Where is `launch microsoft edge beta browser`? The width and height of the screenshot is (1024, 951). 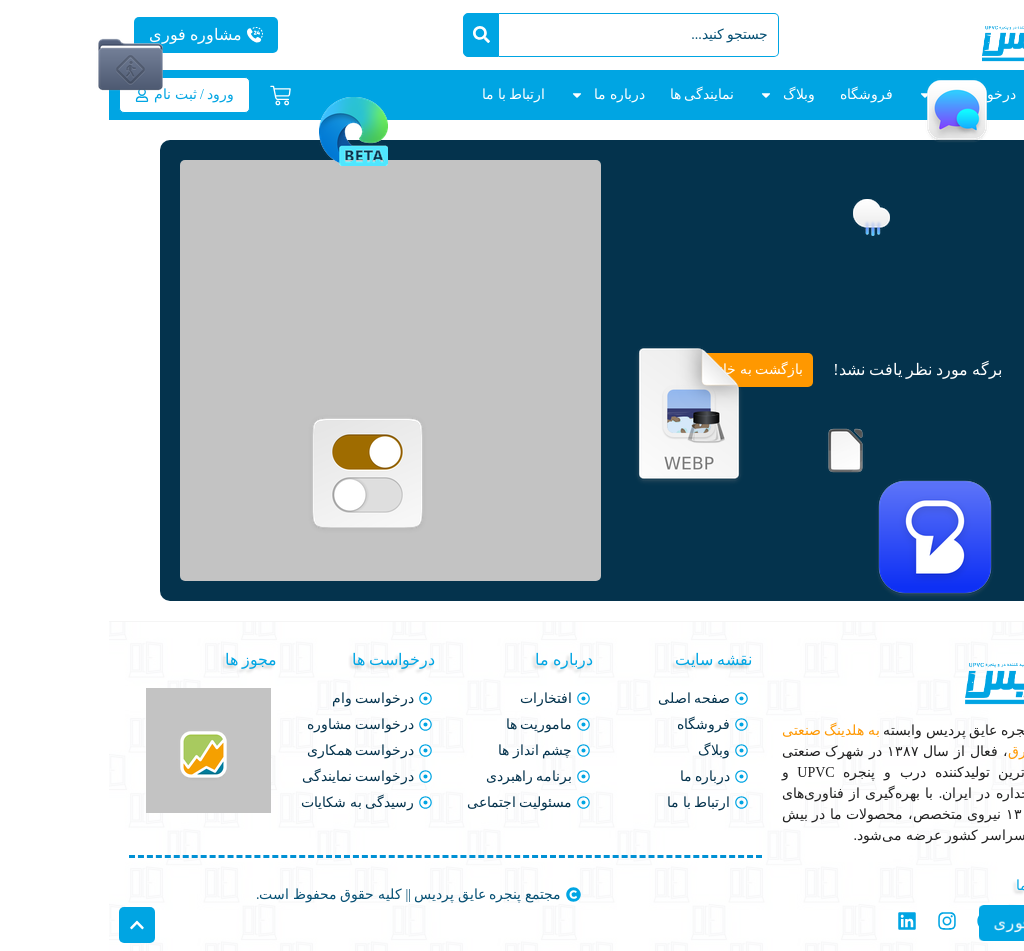
launch microsoft edge beta browser is located at coordinates (353, 131).